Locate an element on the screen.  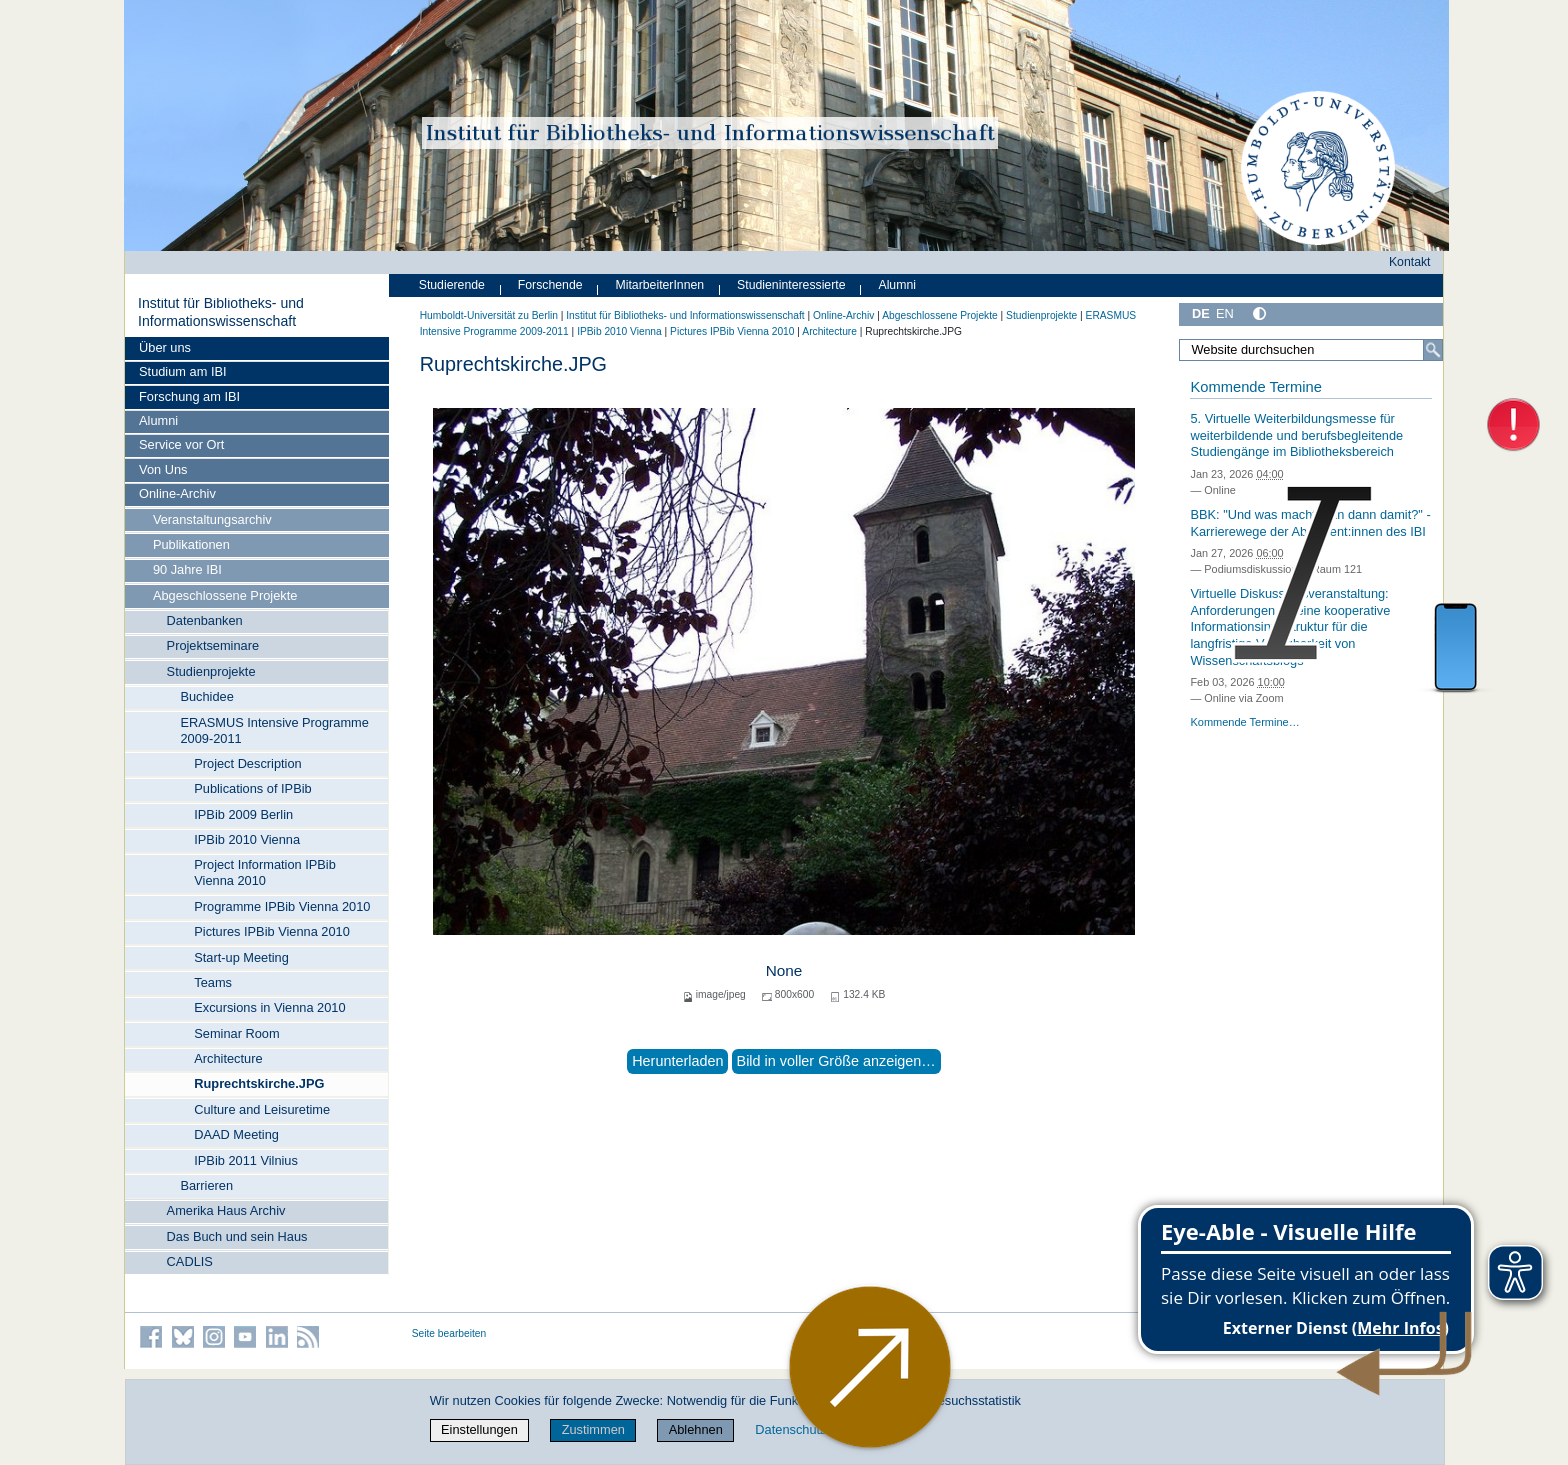
iPhone 12 mini device icon is located at coordinates (1455, 648).